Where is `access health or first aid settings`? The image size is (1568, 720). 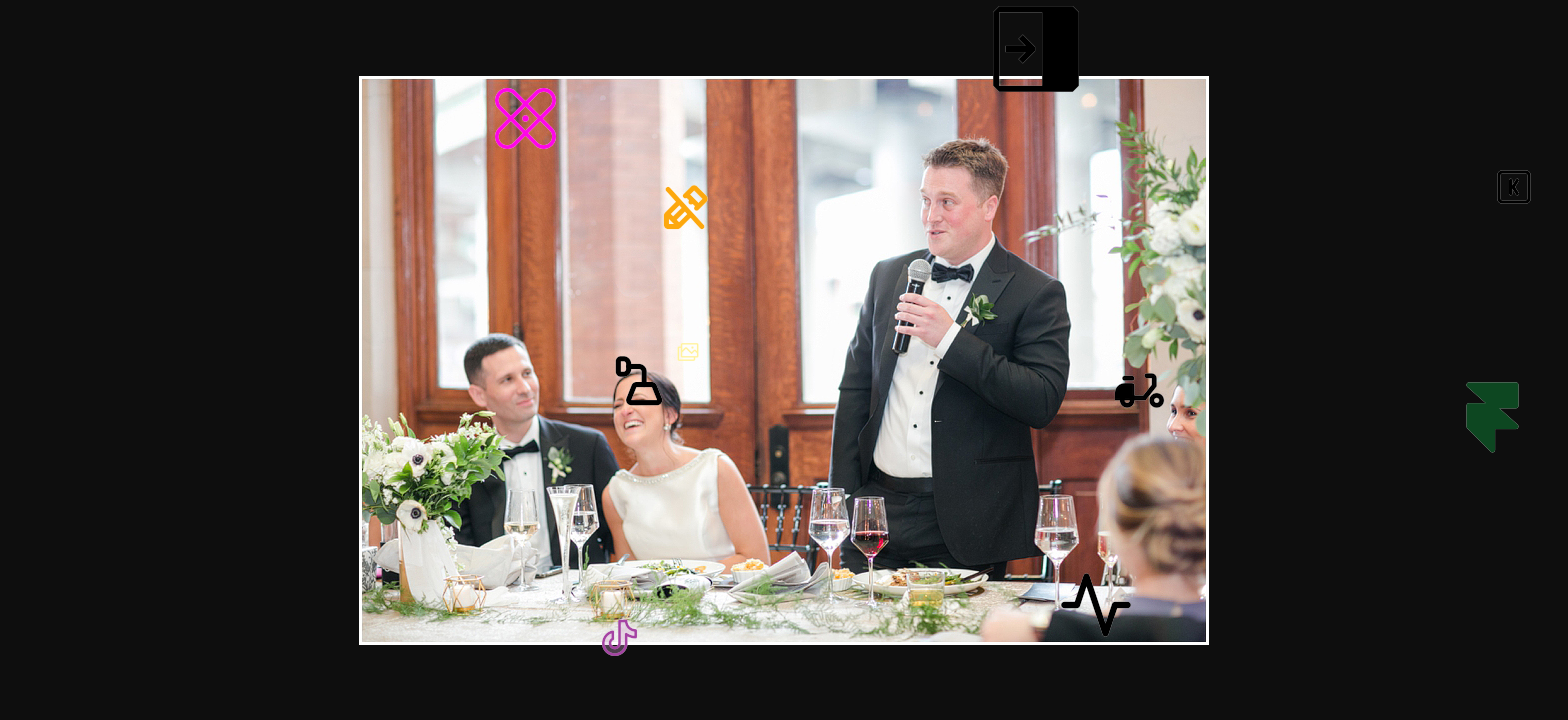 access health or first aid settings is located at coordinates (525, 118).